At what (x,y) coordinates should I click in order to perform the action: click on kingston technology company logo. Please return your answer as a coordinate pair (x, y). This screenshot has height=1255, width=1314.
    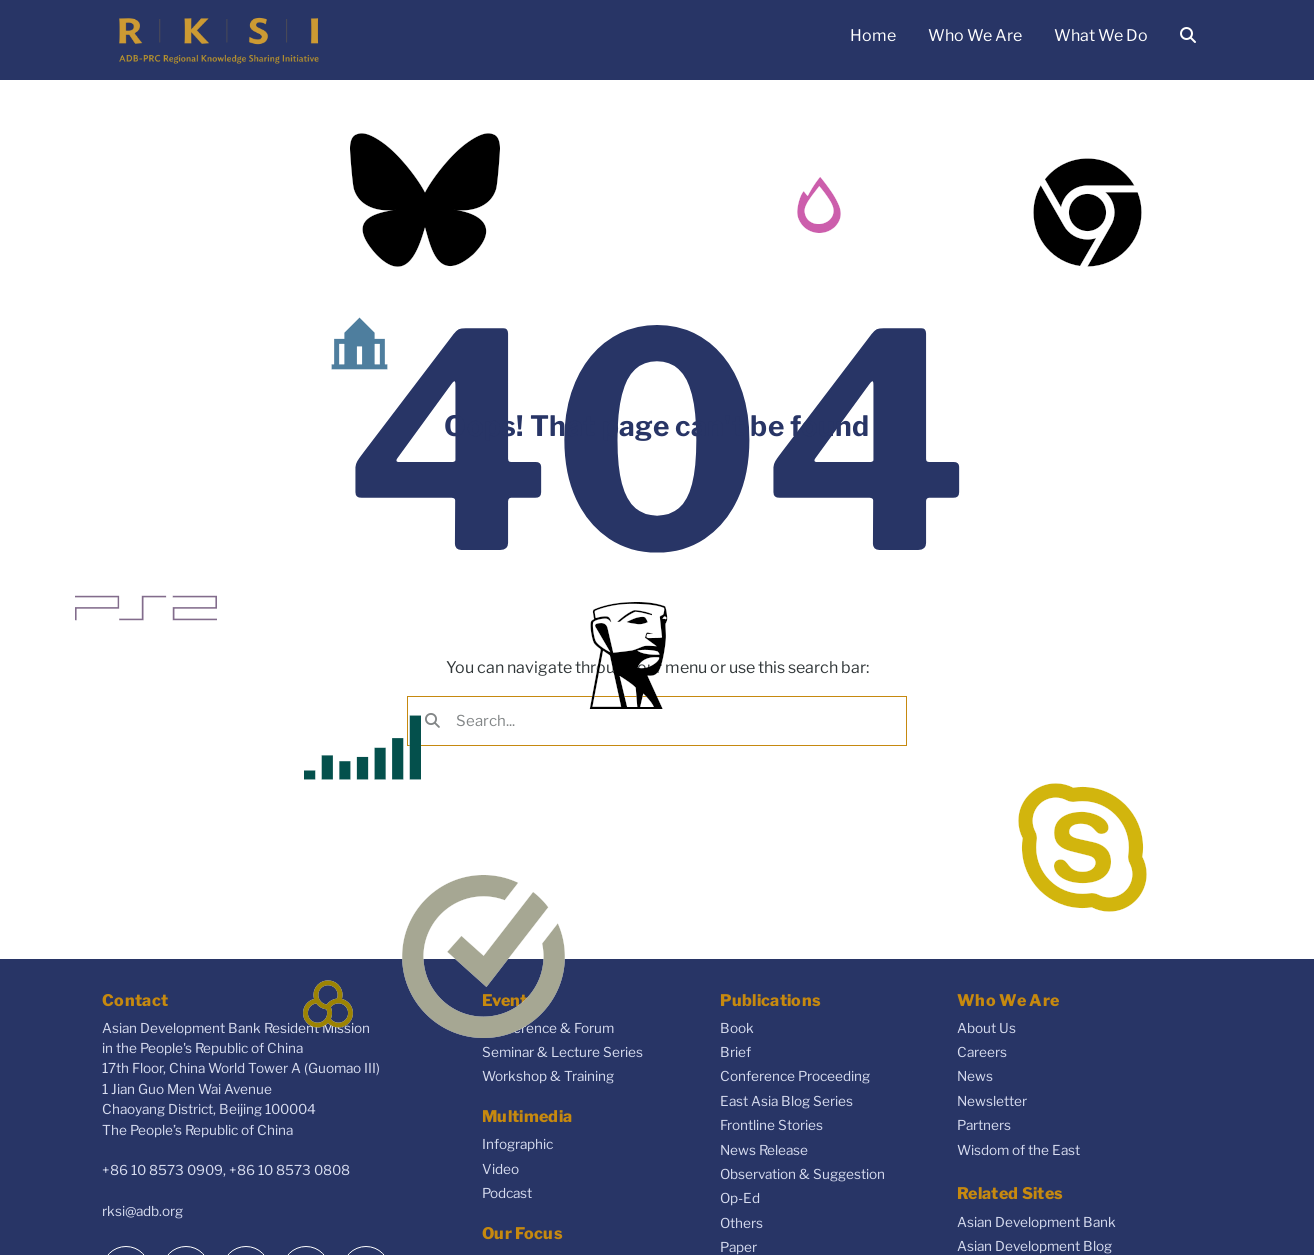
    Looking at the image, I should click on (628, 655).